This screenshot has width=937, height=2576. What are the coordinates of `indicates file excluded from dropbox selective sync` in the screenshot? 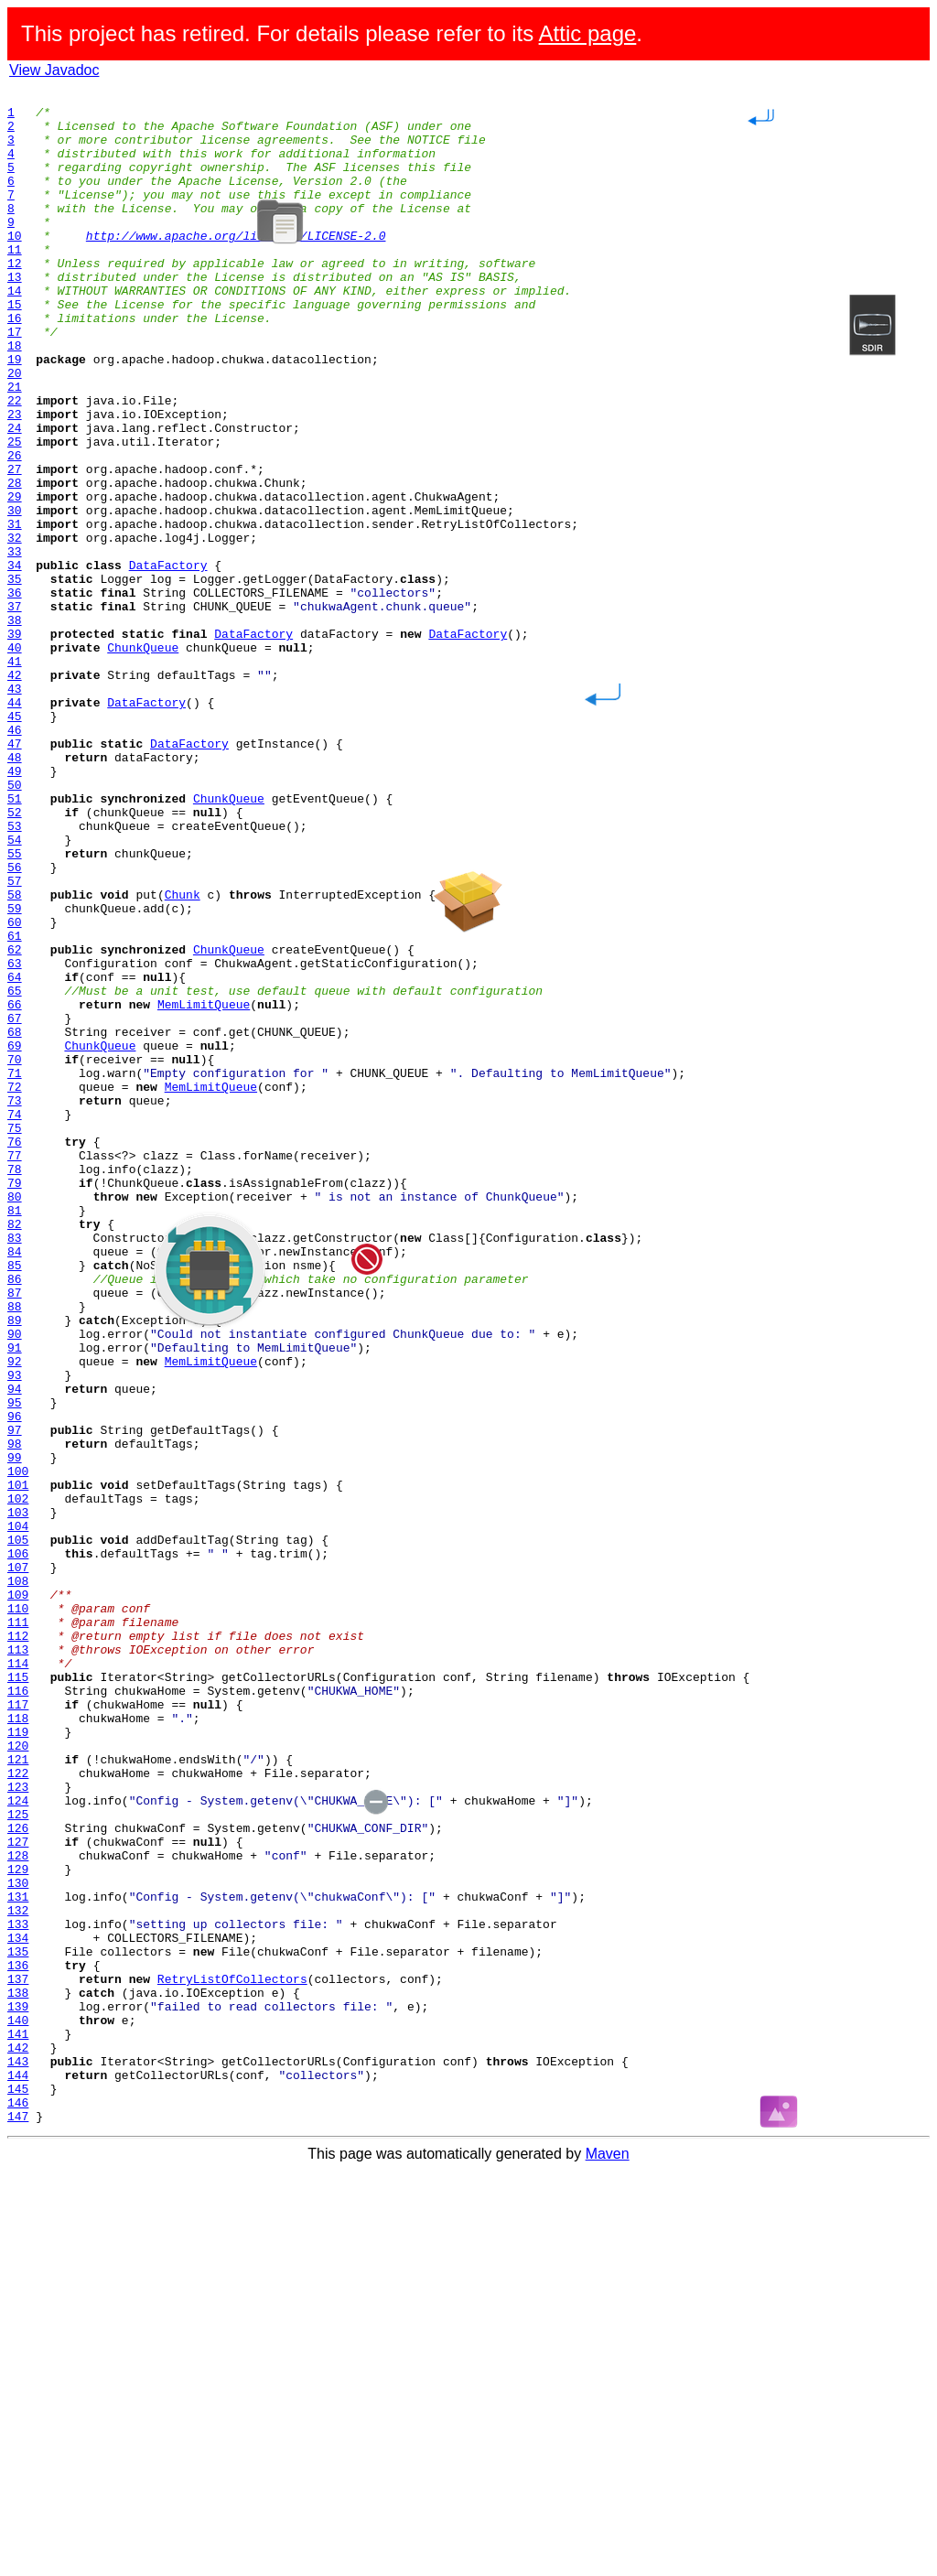 It's located at (376, 1802).